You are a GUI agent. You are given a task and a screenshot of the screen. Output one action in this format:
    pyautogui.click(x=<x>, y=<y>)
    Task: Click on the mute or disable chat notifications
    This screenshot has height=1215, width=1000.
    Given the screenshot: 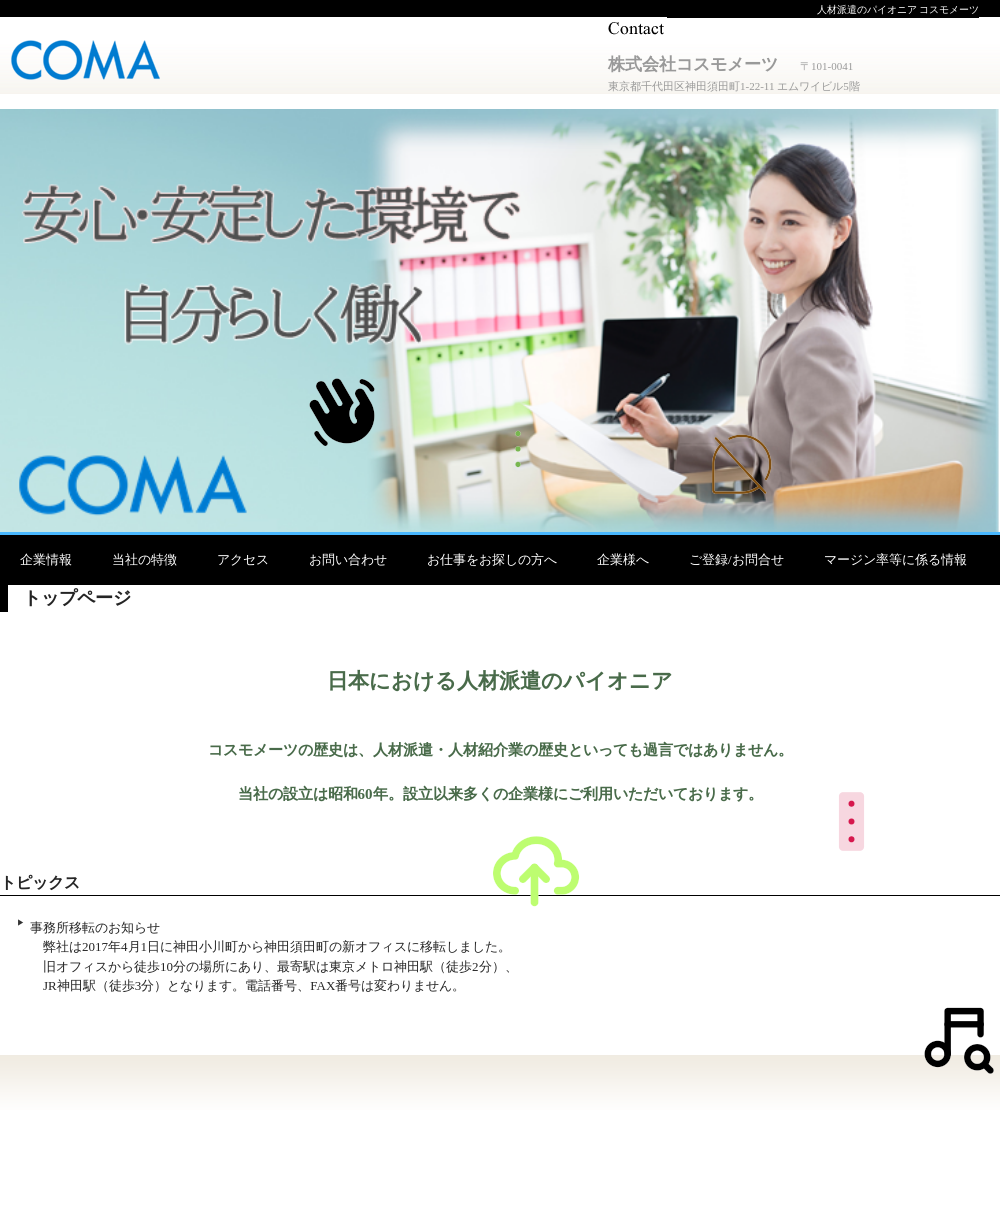 What is the action you would take?
    pyautogui.click(x=740, y=465)
    